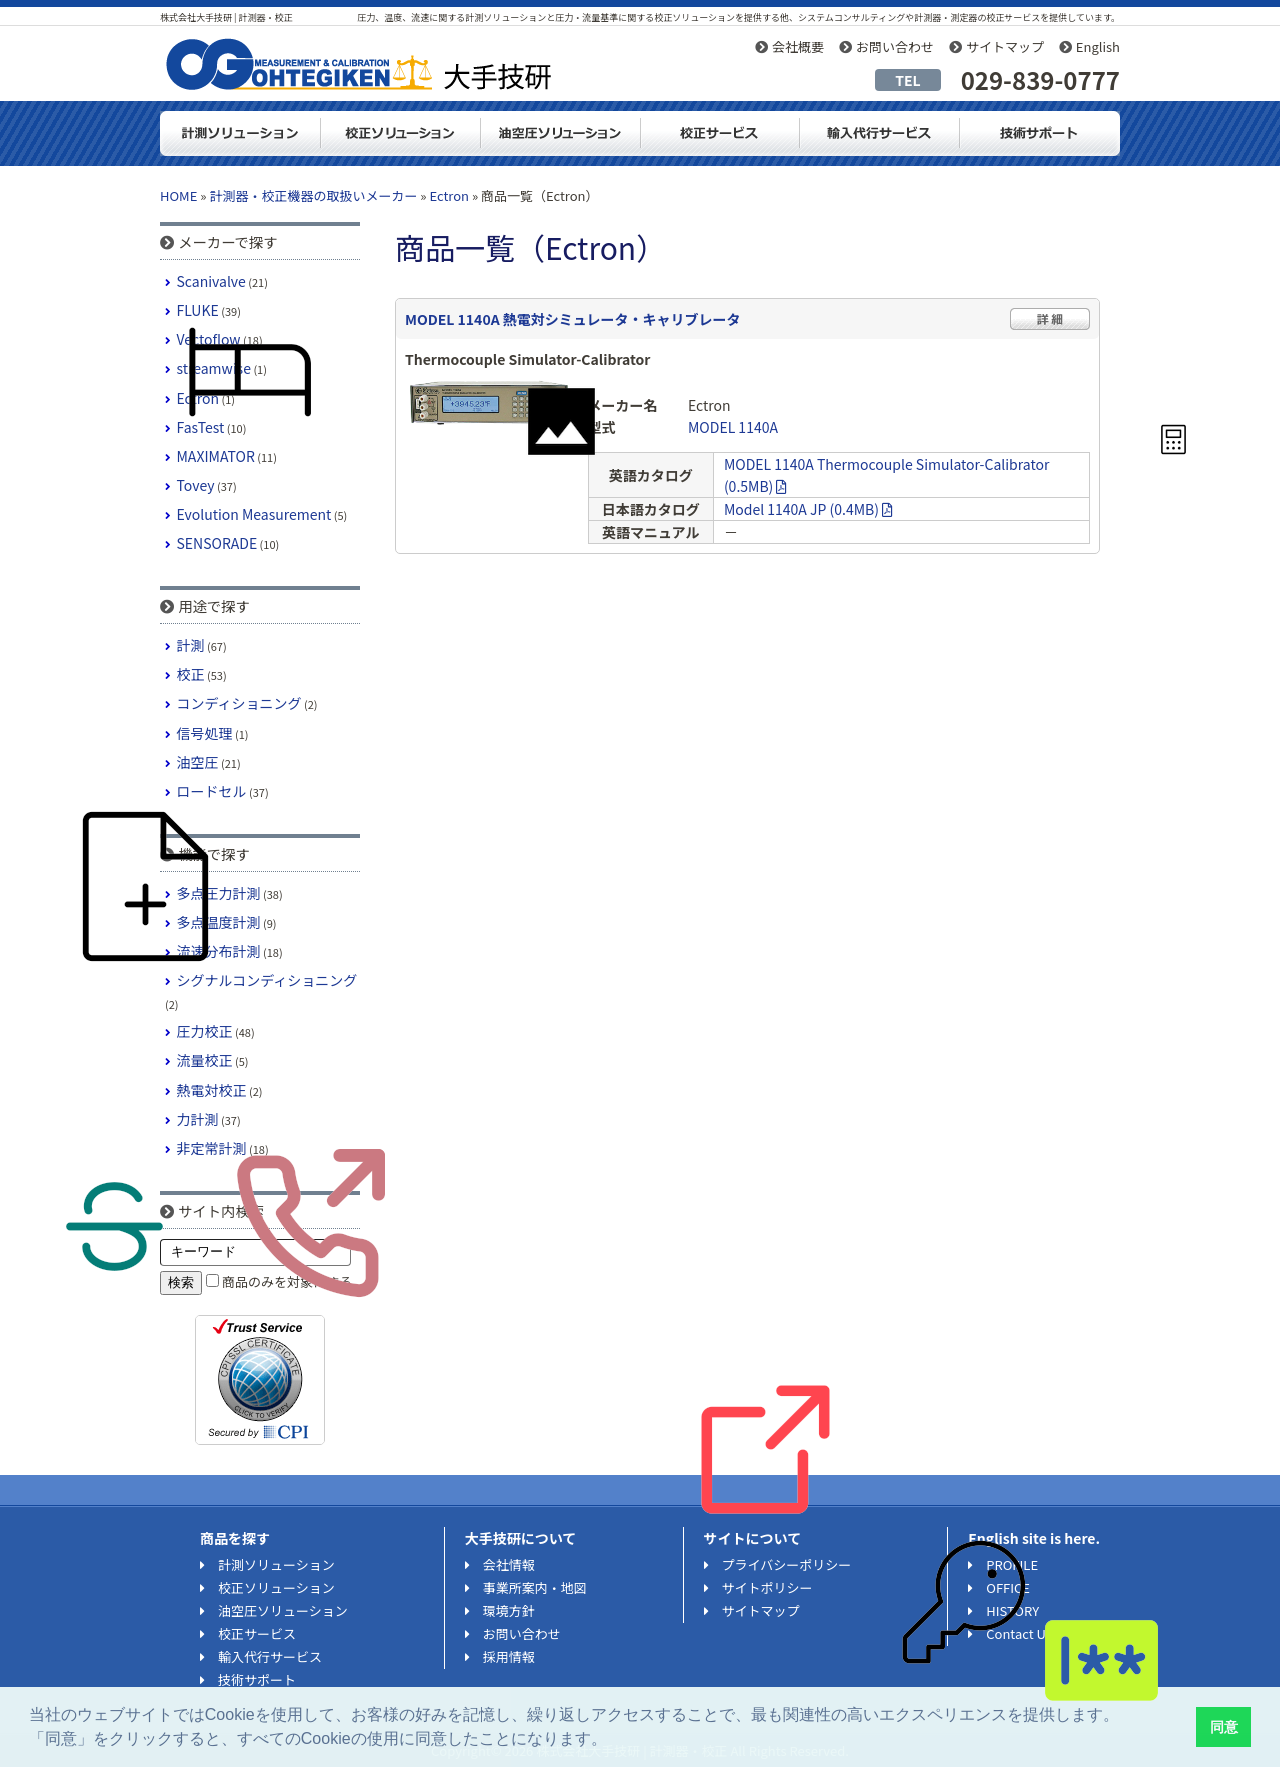 This screenshot has width=1280, height=1767. What do you see at coordinates (114, 1226) in the screenshot?
I see `apply strikethrough formatting to selected text` at bounding box center [114, 1226].